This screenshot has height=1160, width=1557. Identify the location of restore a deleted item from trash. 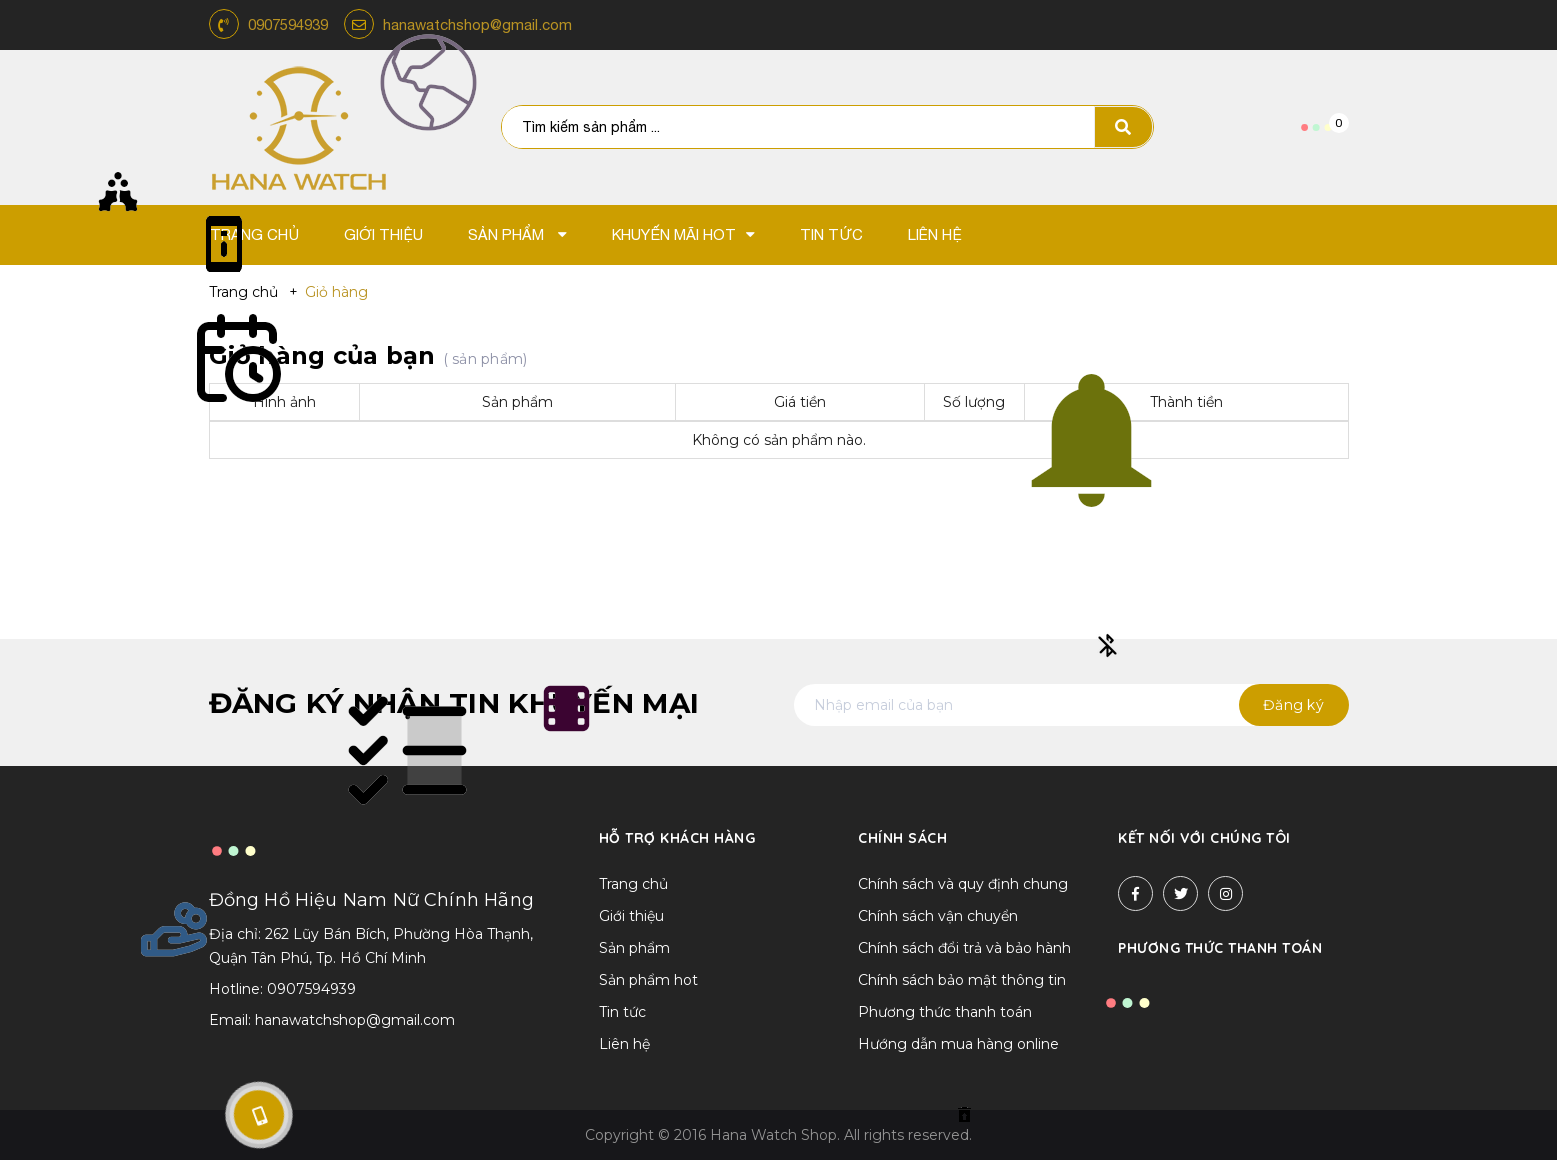
(964, 1114).